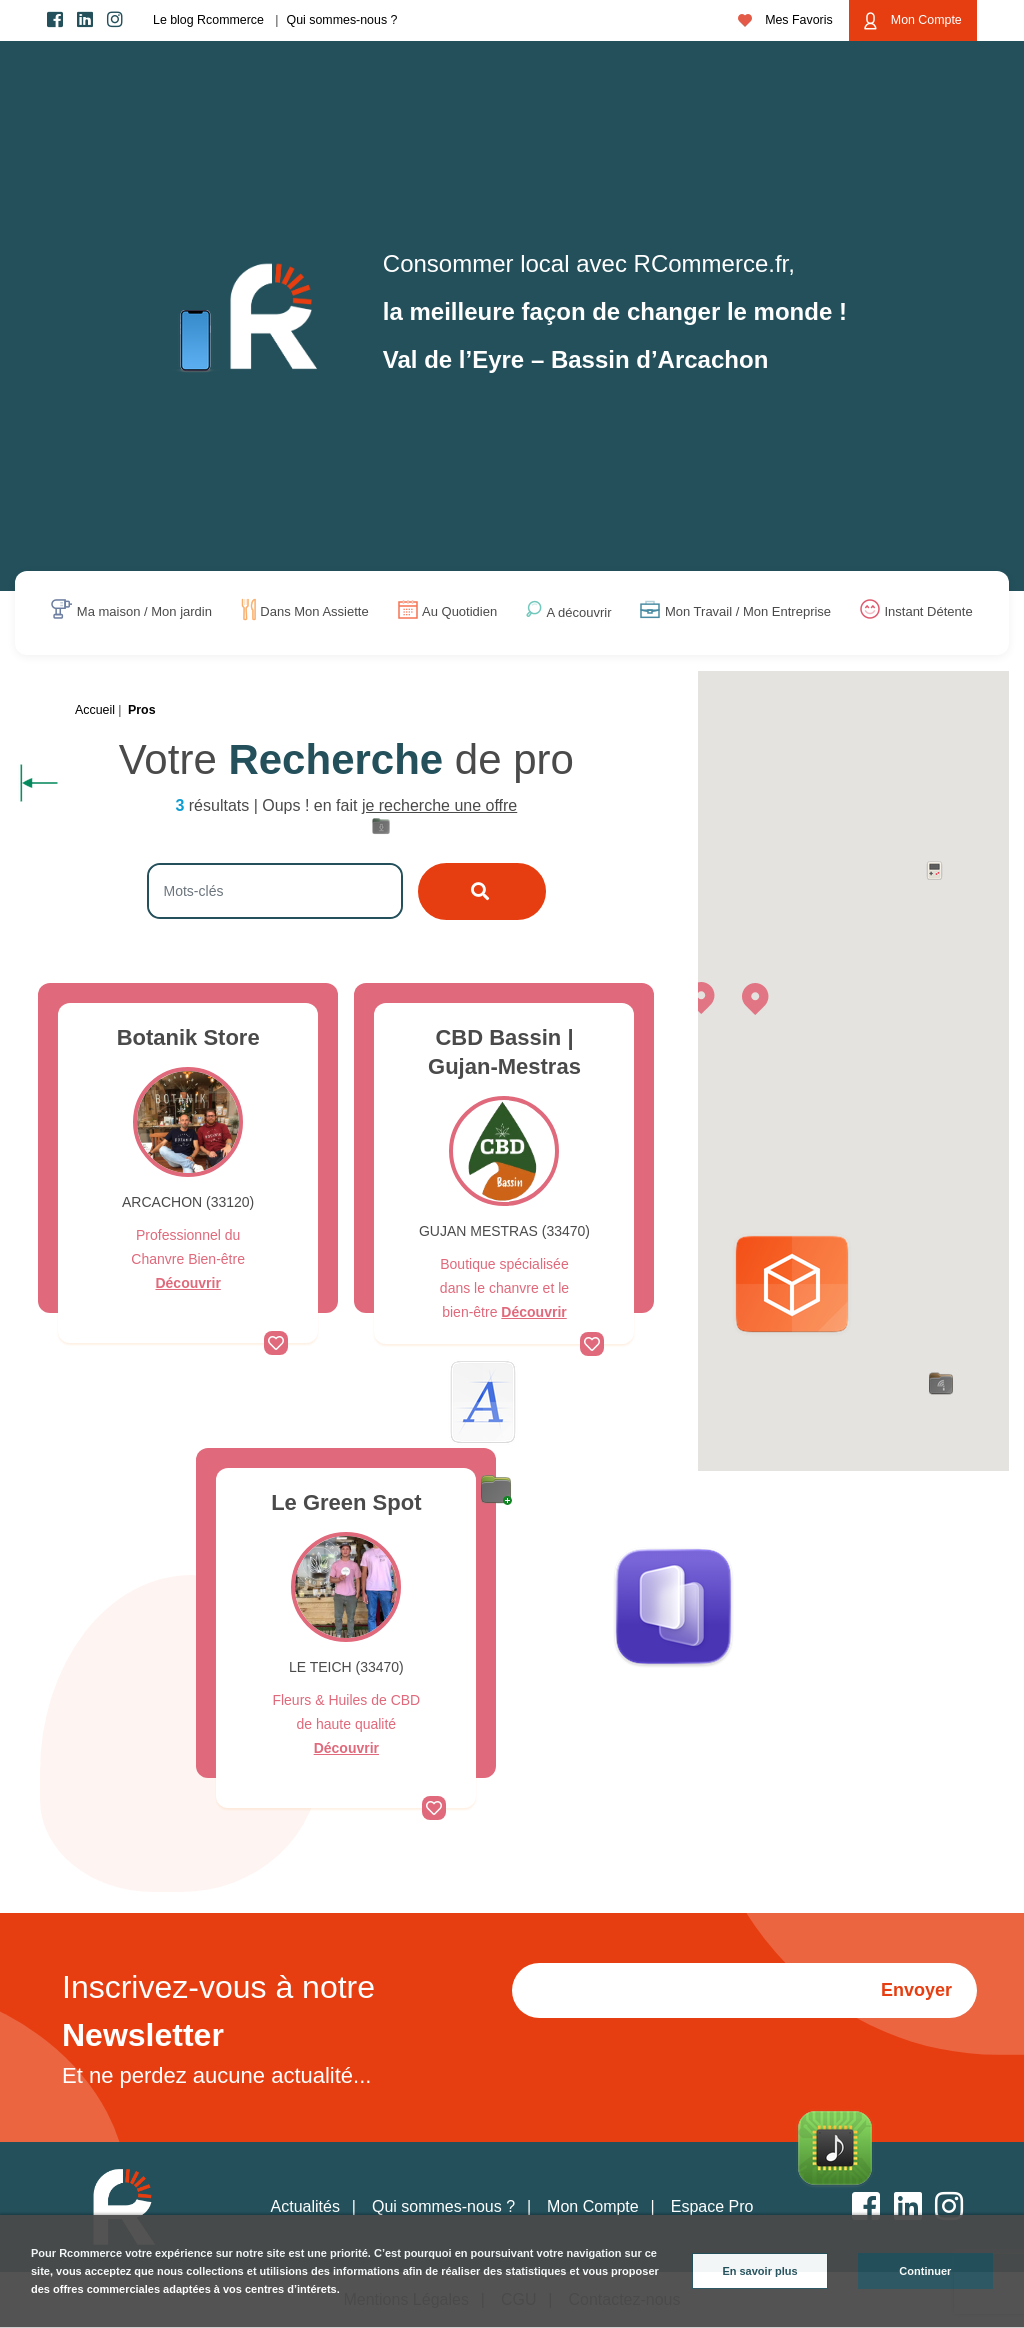 Image resolution: width=1024 pixels, height=2328 pixels. I want to click on open insync cloud sync folder, so click(941, 1383).